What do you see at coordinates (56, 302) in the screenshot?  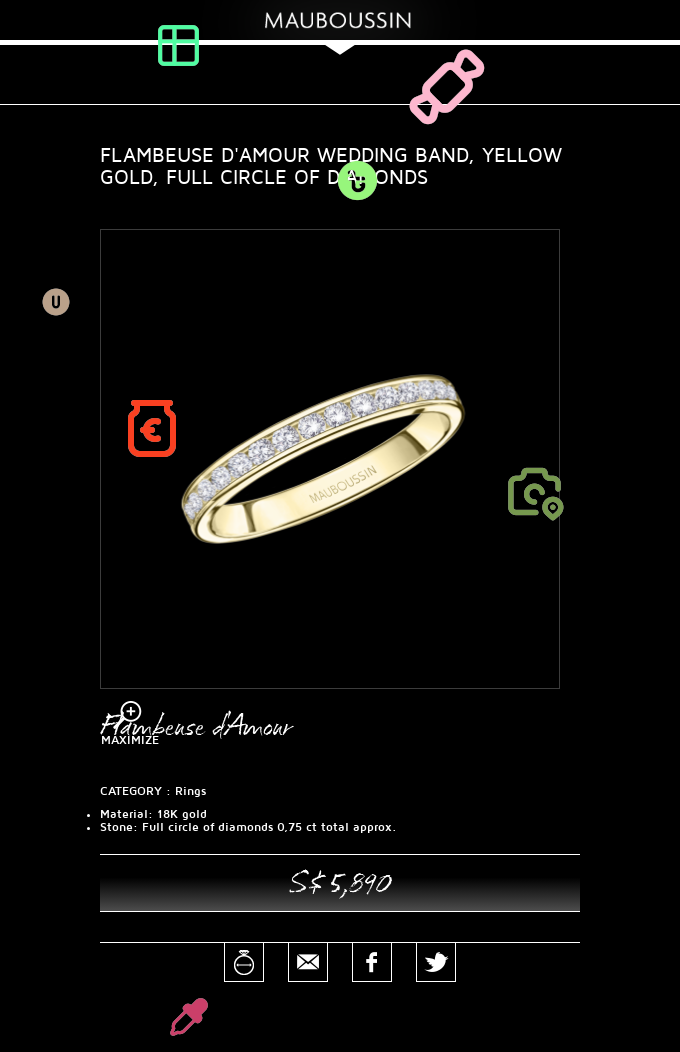 I see `indicates an unread item or status` at bounding box center [56, 302].